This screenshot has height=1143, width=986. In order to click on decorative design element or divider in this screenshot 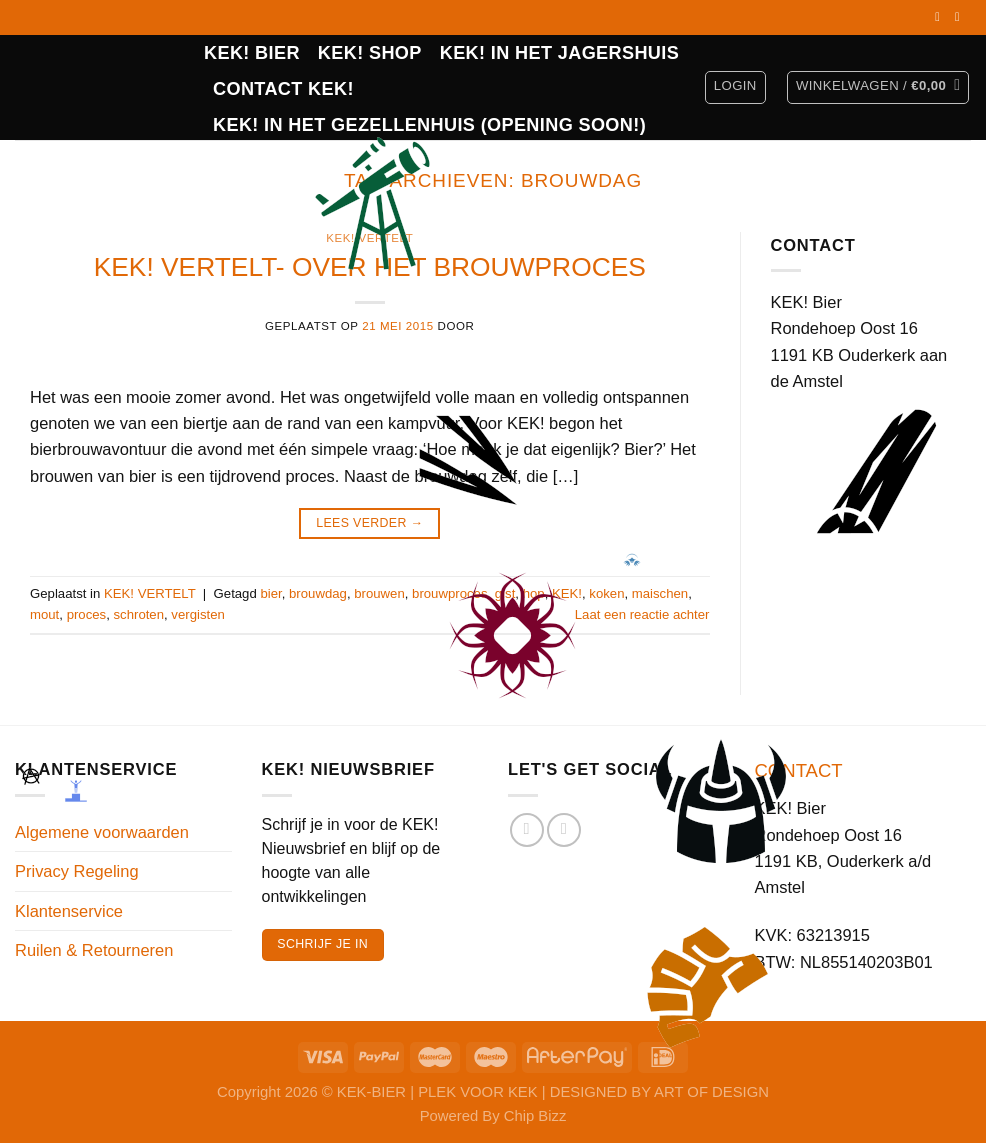, I will do `click(512, 635)`.